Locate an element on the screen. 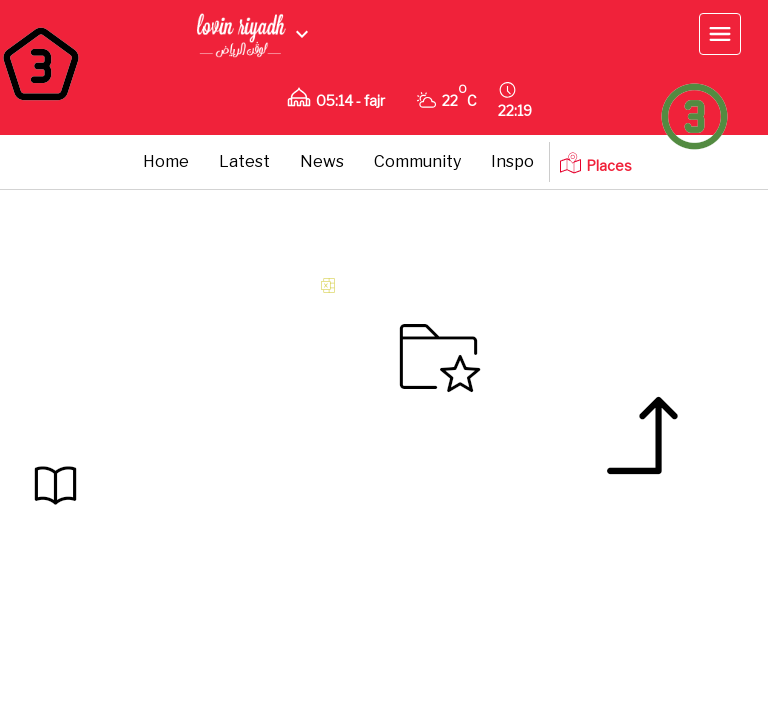 This screenshot has width=768, height=720. step 3 in a multi-step process is located at coordinates (41, 66).